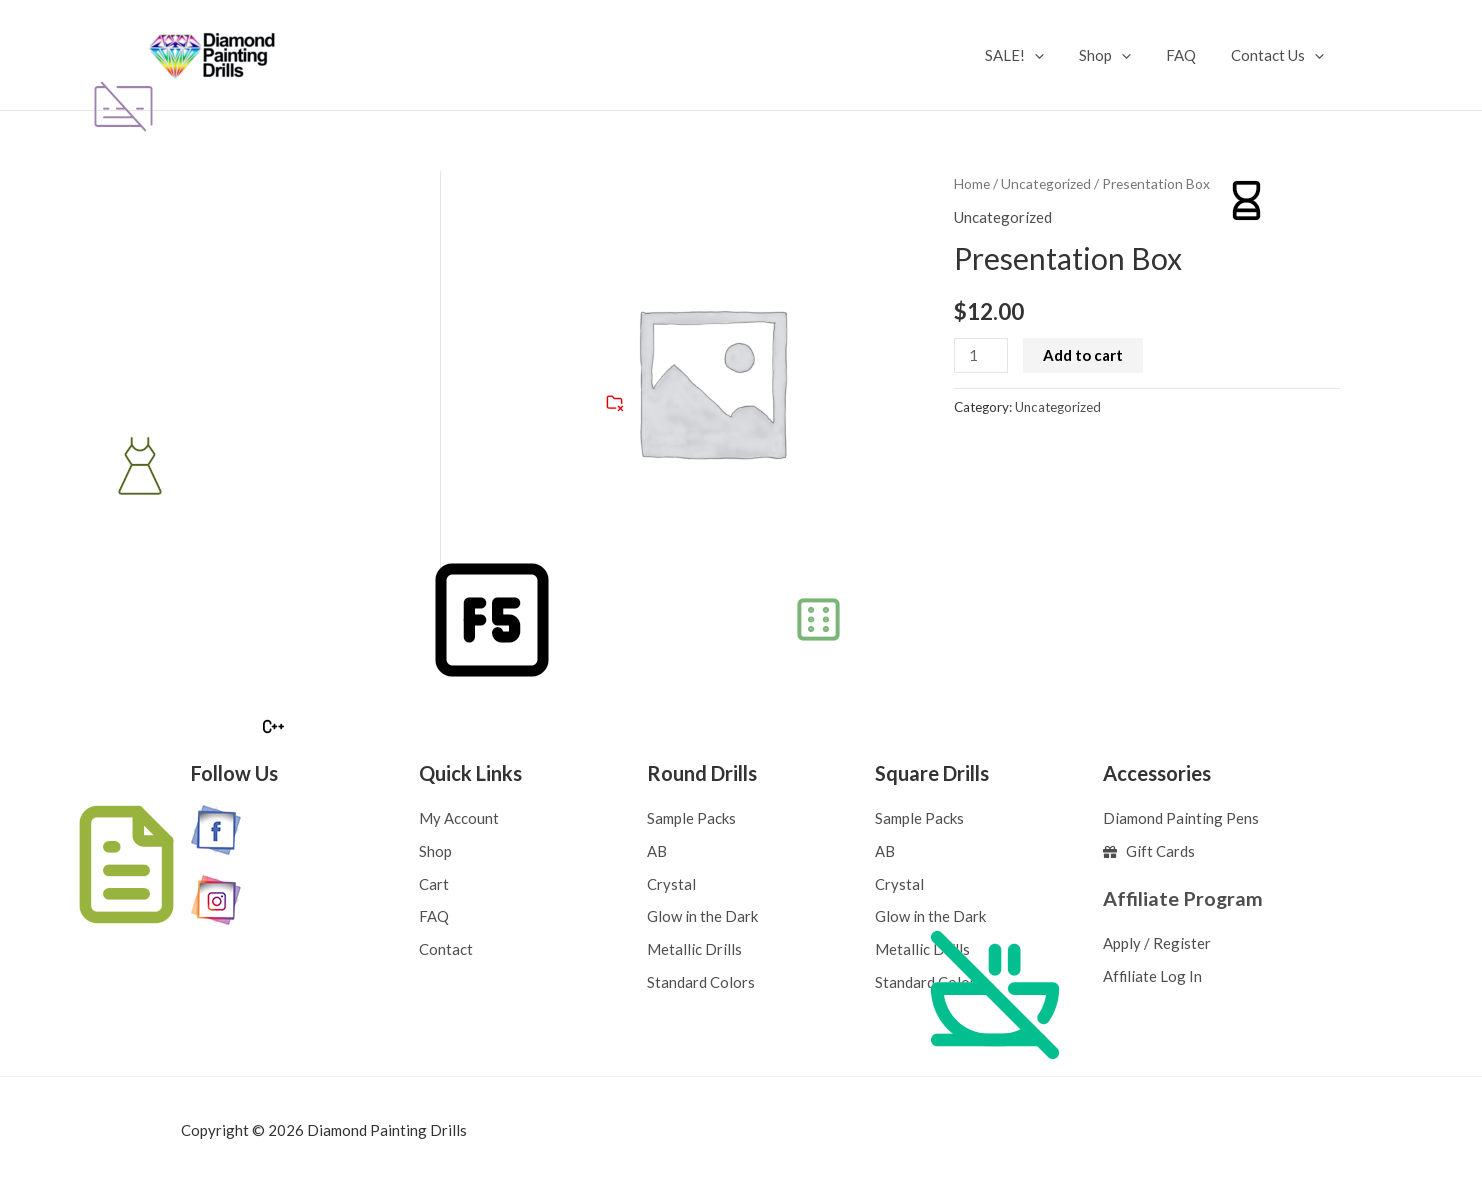  Describe the element at coordinates (273, 726) in the screenshot. I see `indicates a C++ programming language file or project` at that location.